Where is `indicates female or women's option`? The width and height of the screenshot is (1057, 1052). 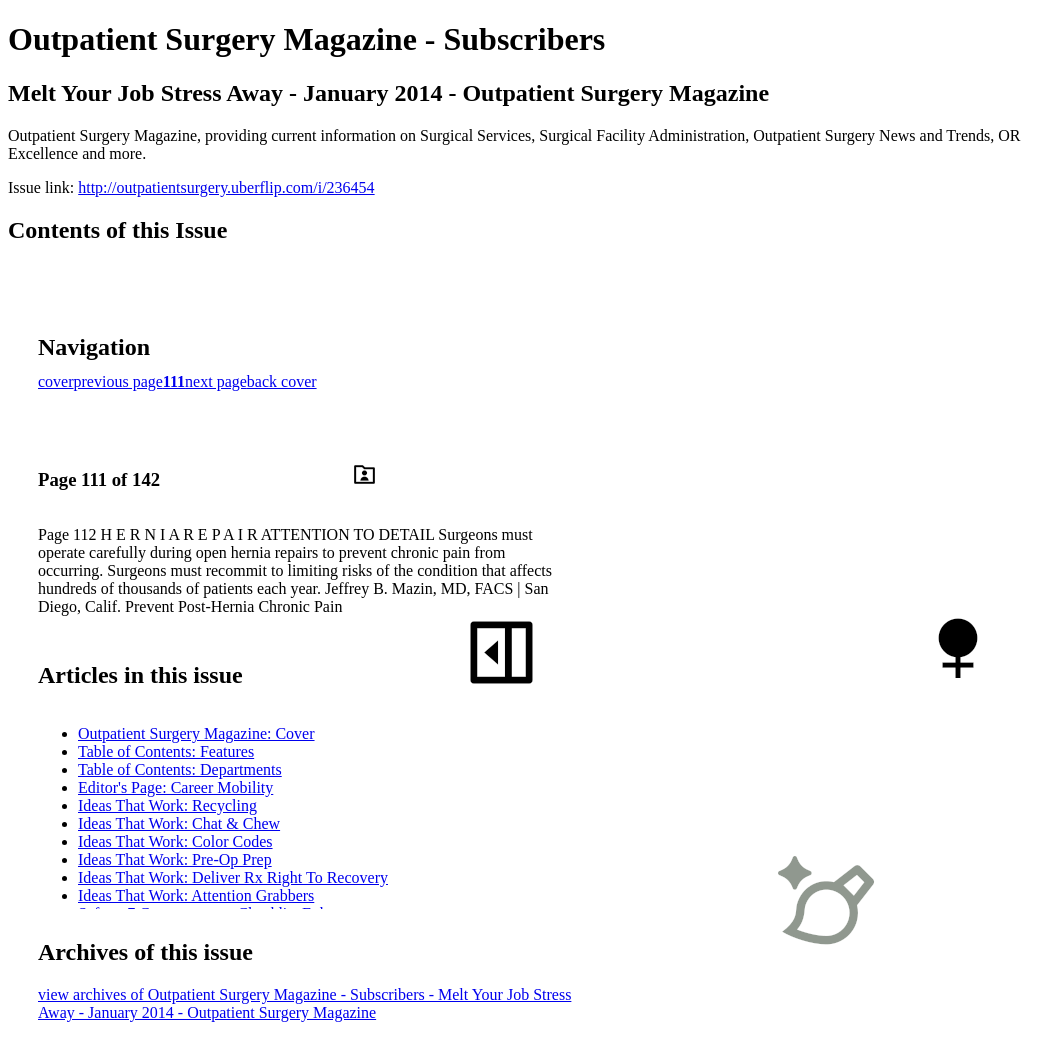
indicates female or women's option is located at coordinates (958, 647).